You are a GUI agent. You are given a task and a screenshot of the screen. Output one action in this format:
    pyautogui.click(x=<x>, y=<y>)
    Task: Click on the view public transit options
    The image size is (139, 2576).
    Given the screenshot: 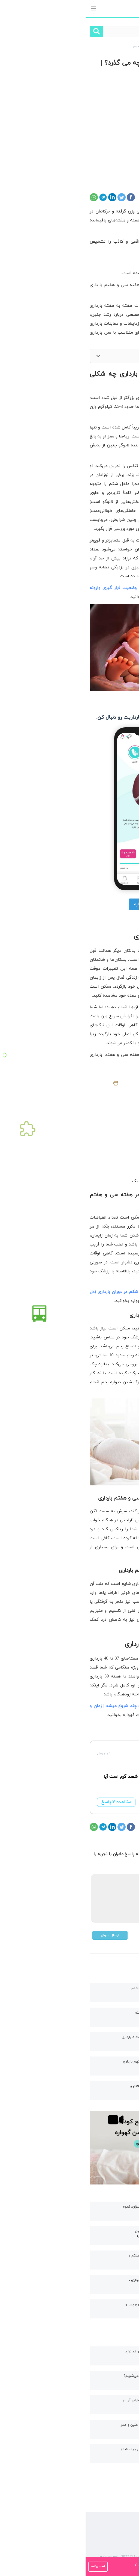 What is the action you would take?
    pyautogui.click(x=39, y=1313)
    